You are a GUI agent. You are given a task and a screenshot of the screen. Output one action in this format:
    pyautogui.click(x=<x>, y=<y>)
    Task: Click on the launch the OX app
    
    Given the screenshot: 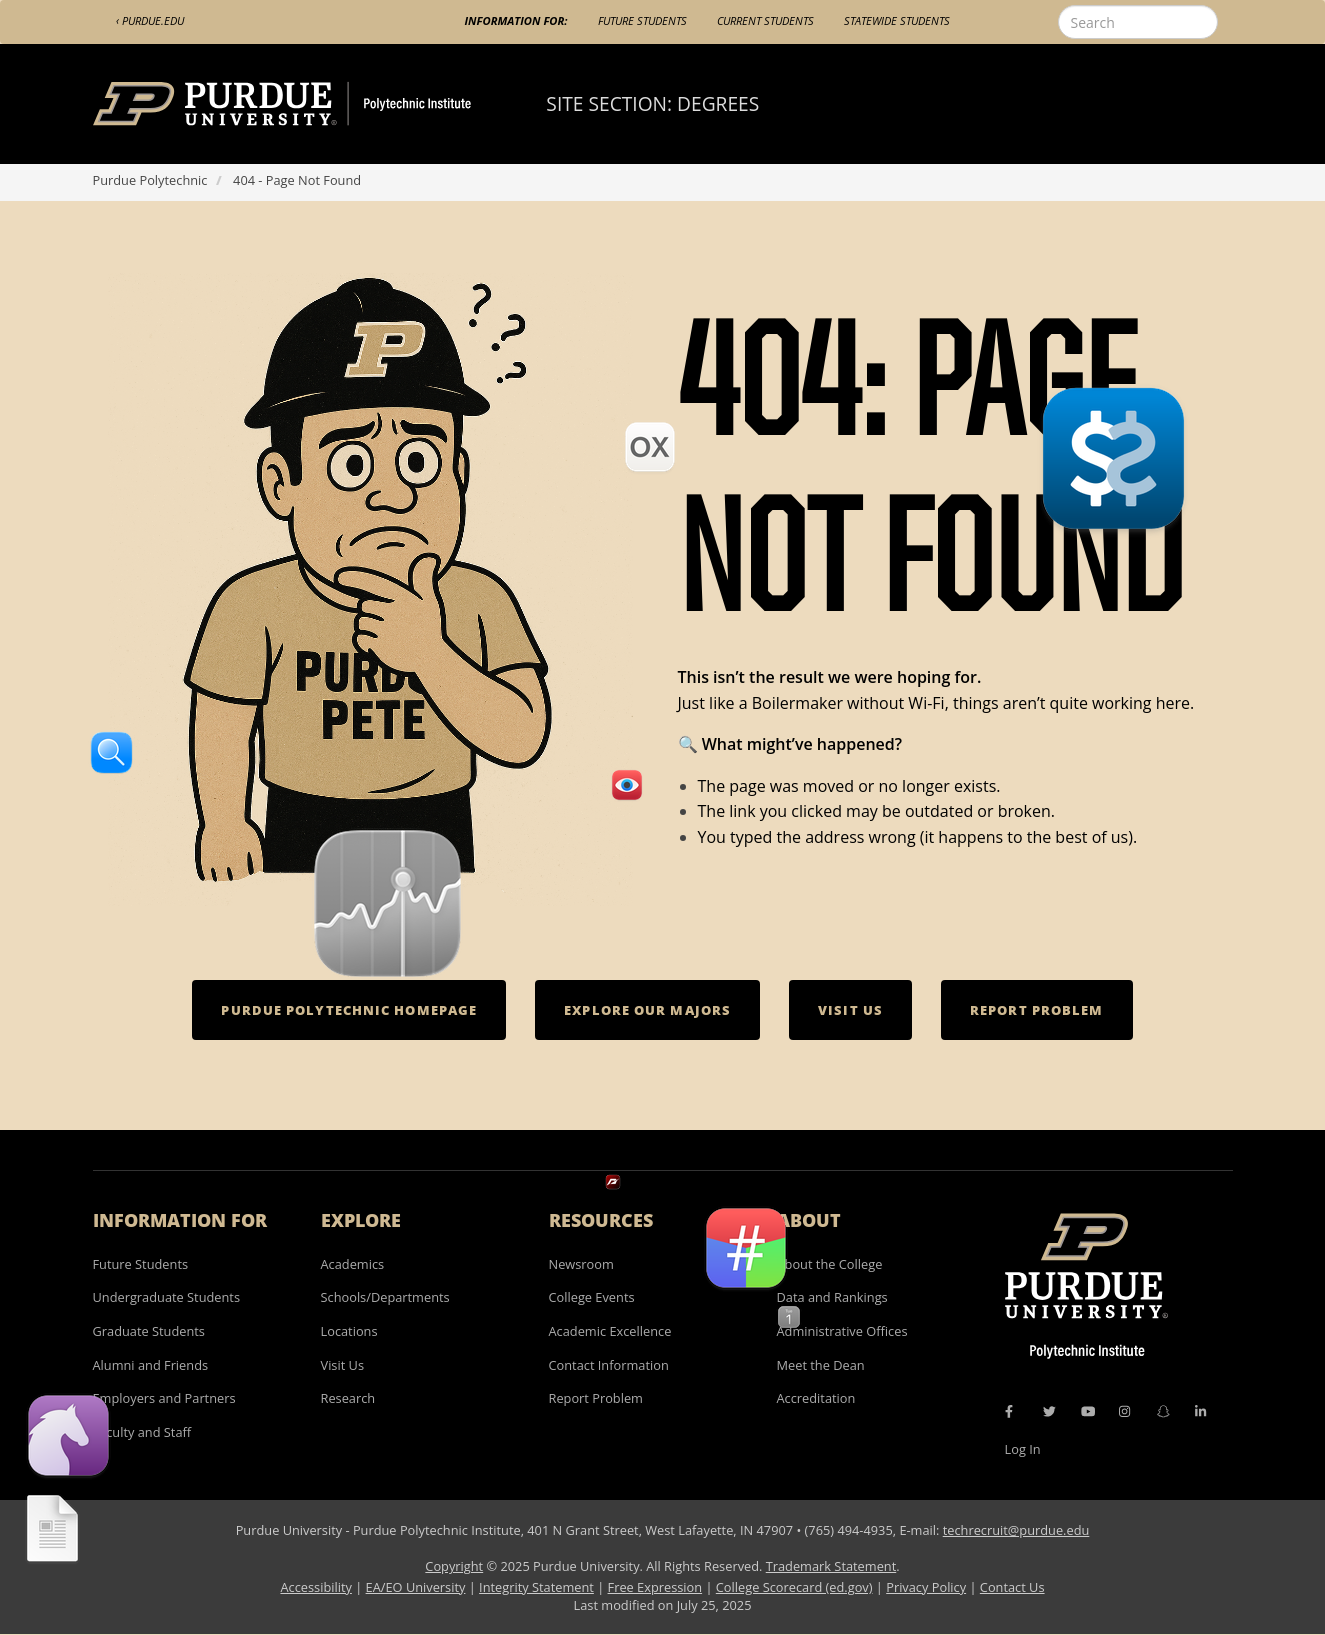 What is the action you would take?
    pyautogui.click(x=650, y=447)
    